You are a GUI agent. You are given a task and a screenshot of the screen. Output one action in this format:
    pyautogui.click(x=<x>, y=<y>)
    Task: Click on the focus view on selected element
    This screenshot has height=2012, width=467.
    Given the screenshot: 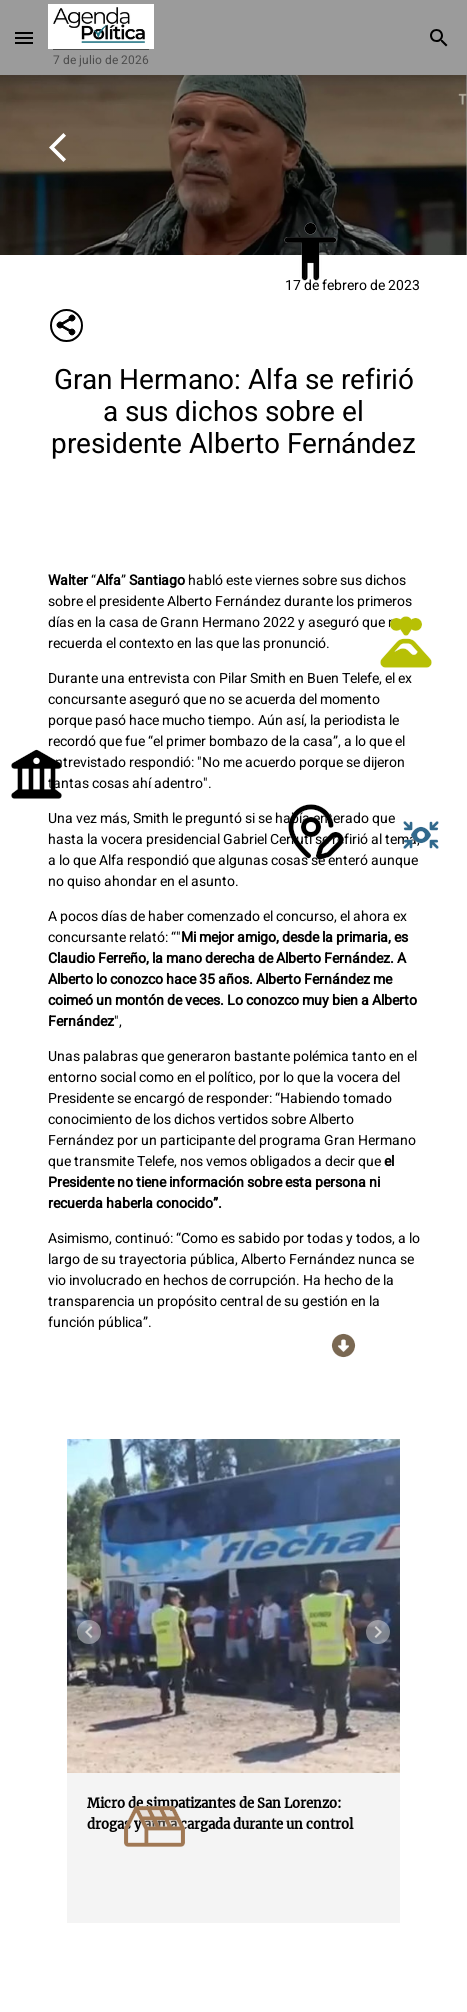 What is the action you would take?
    pyautogui.click(x=421, y=835)
    